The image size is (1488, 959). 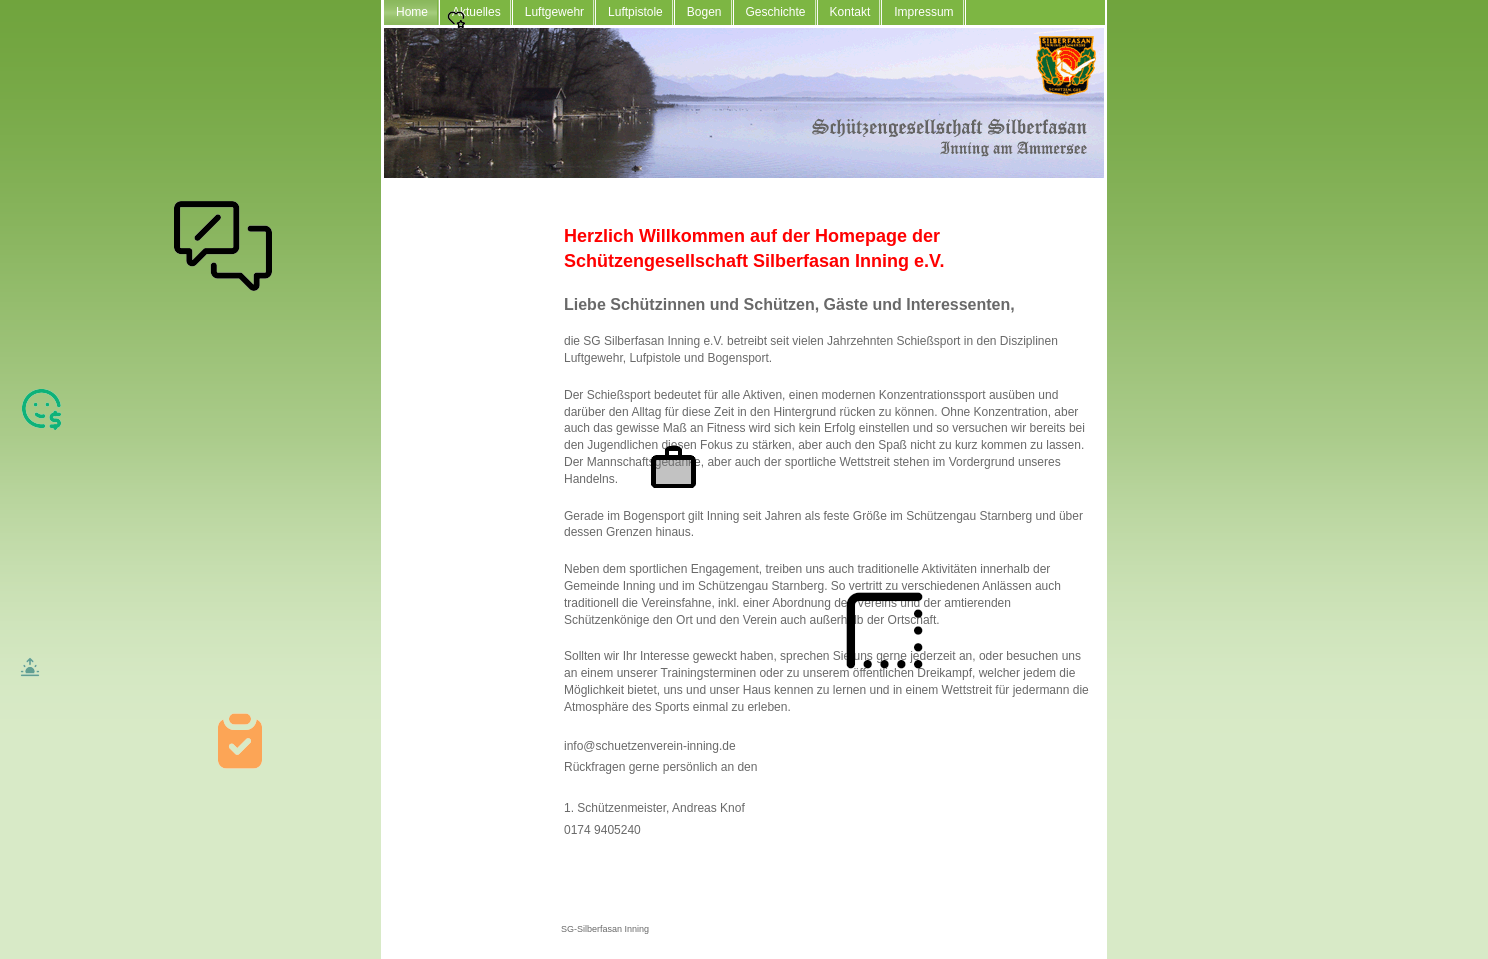 What do you see at coordinates (223, 246) in the screenshot?
I see `duplicate an existing discussion thread` at bounding box center [223, 246].